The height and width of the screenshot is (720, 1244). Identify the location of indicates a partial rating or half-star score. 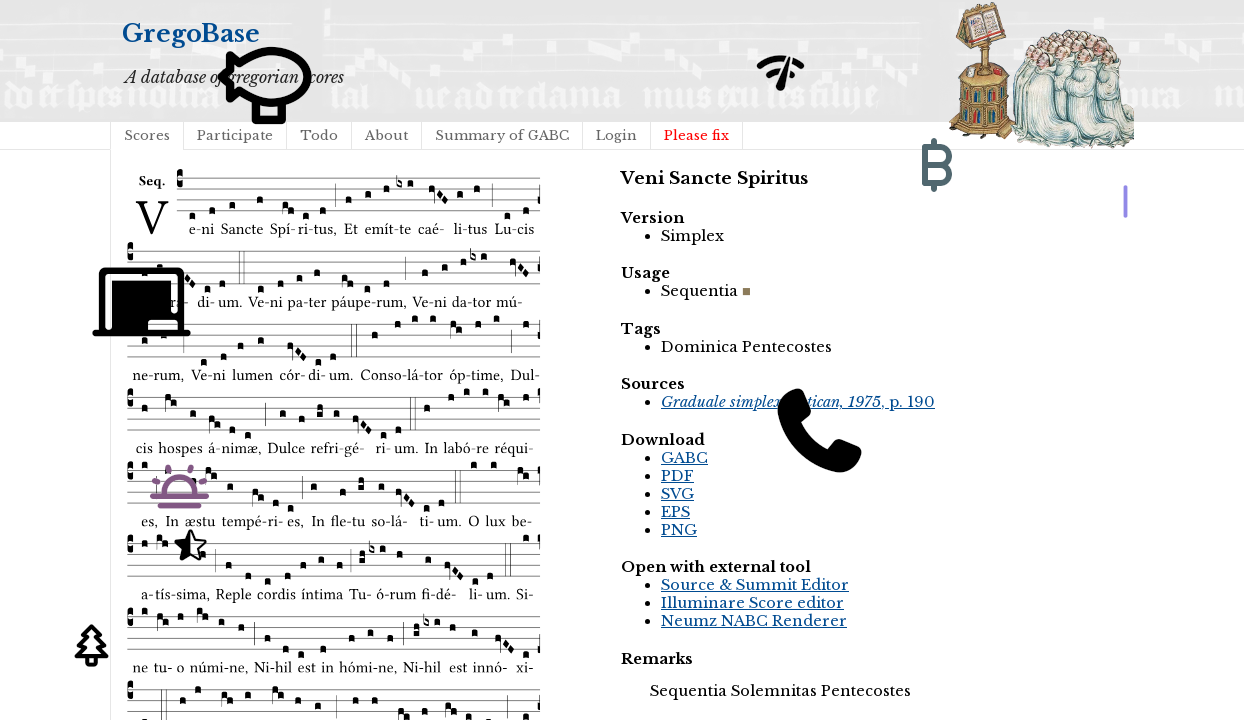
(190, 545).